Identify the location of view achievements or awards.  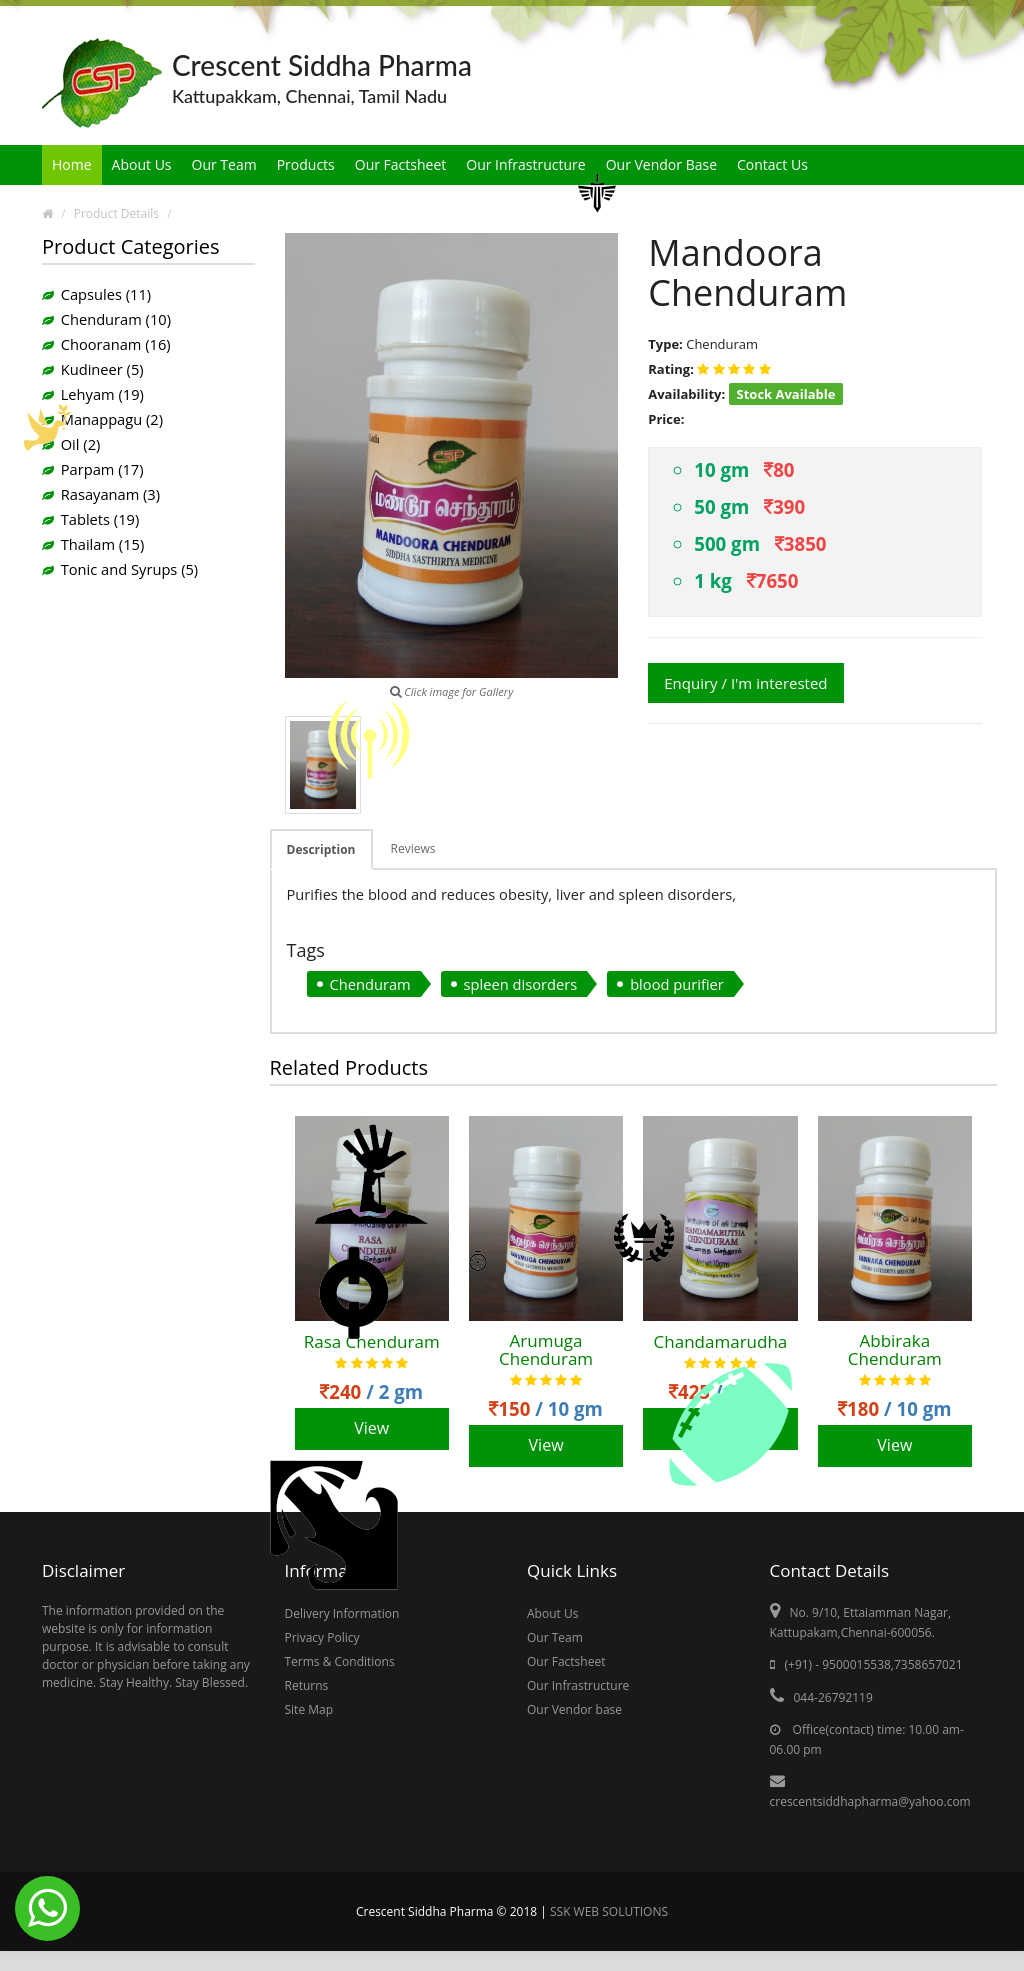
(644, 1237).